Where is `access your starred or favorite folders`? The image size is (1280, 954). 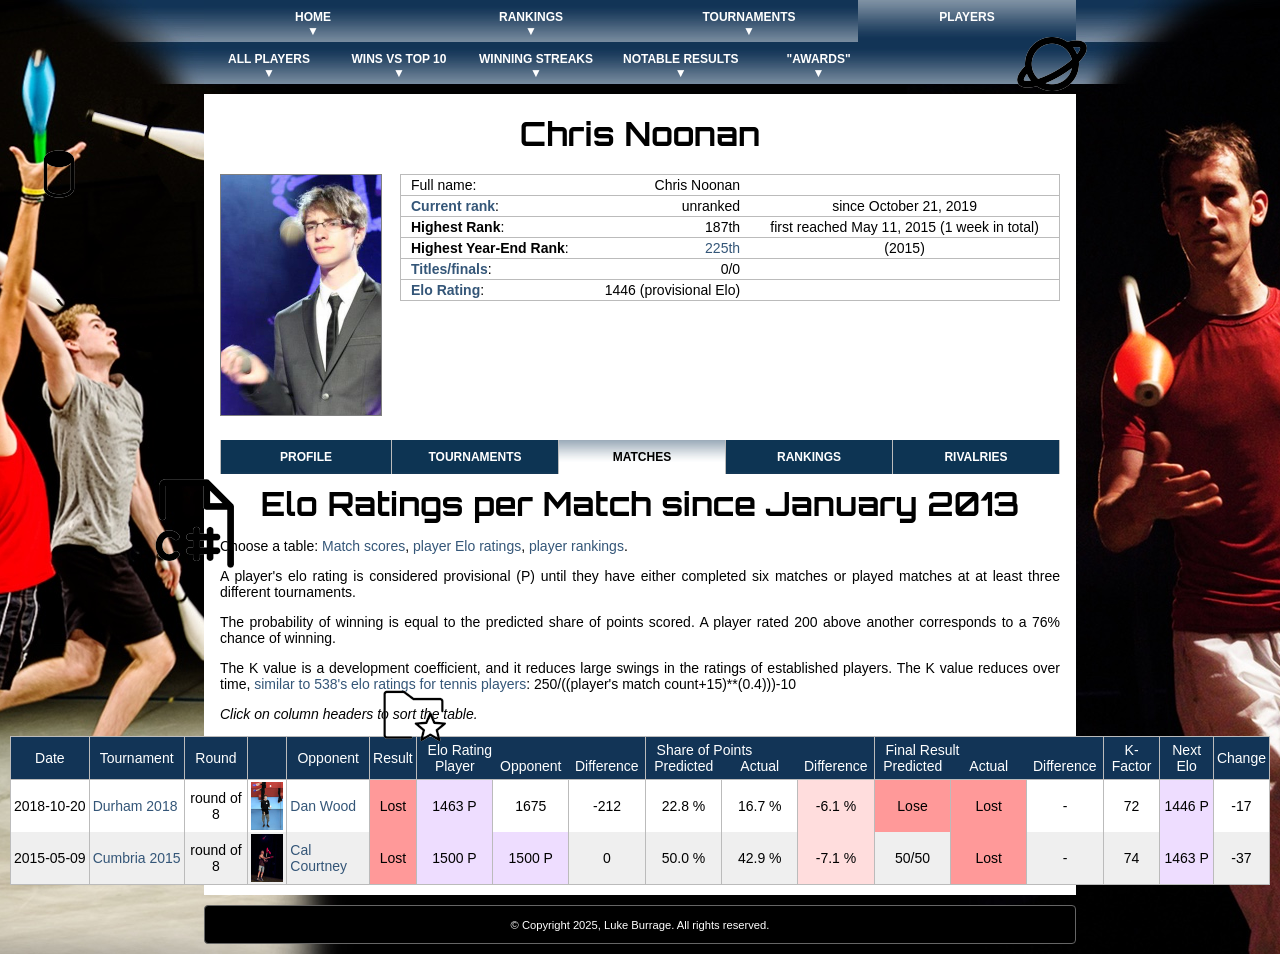 access your starred or favorite folders is located at coordinates (413, 713).